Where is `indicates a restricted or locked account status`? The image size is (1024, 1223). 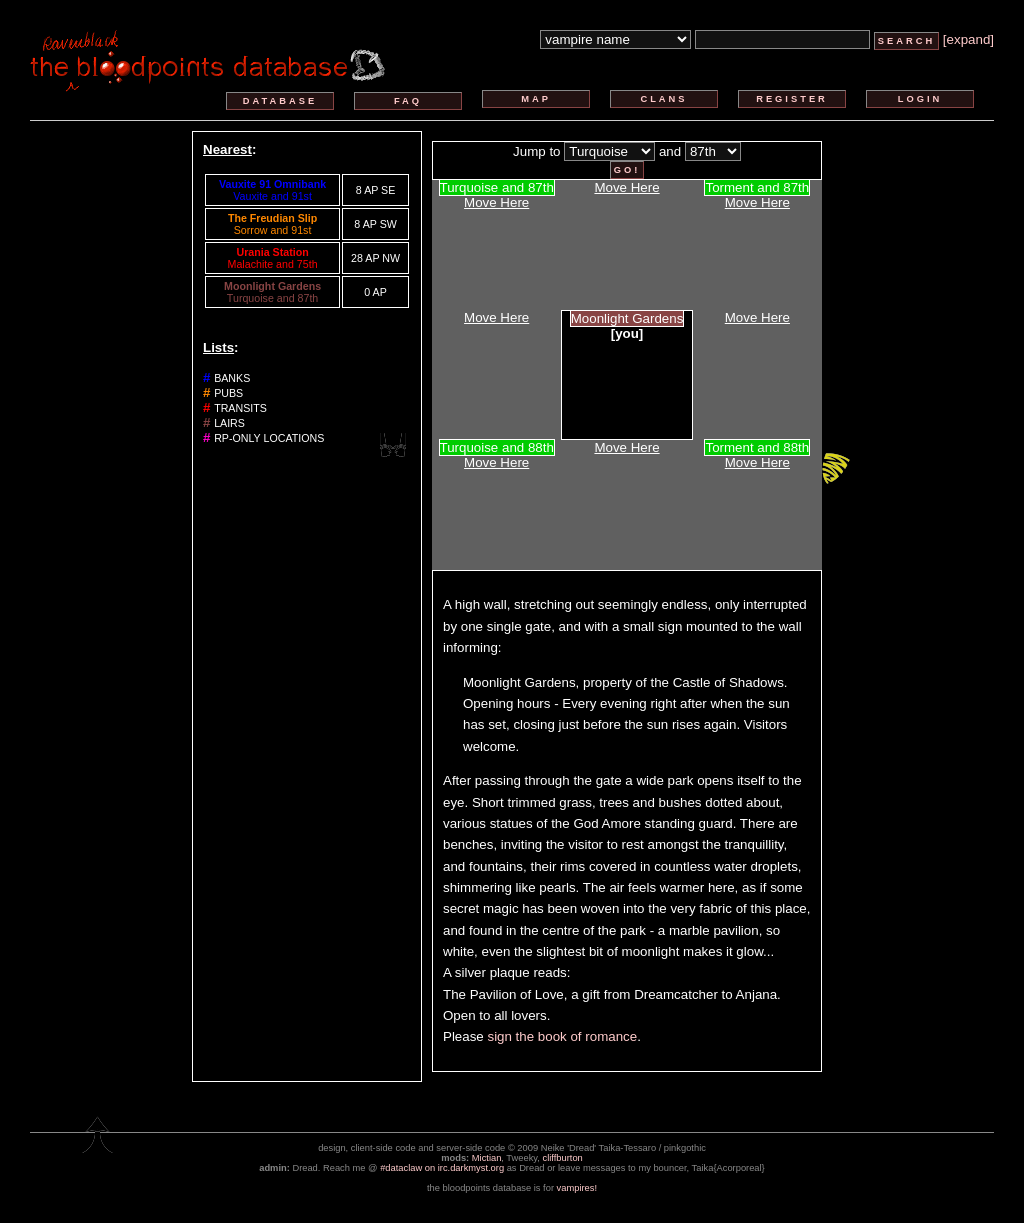 indicates a restricted or locked account status is located at coordinates (393, 446).